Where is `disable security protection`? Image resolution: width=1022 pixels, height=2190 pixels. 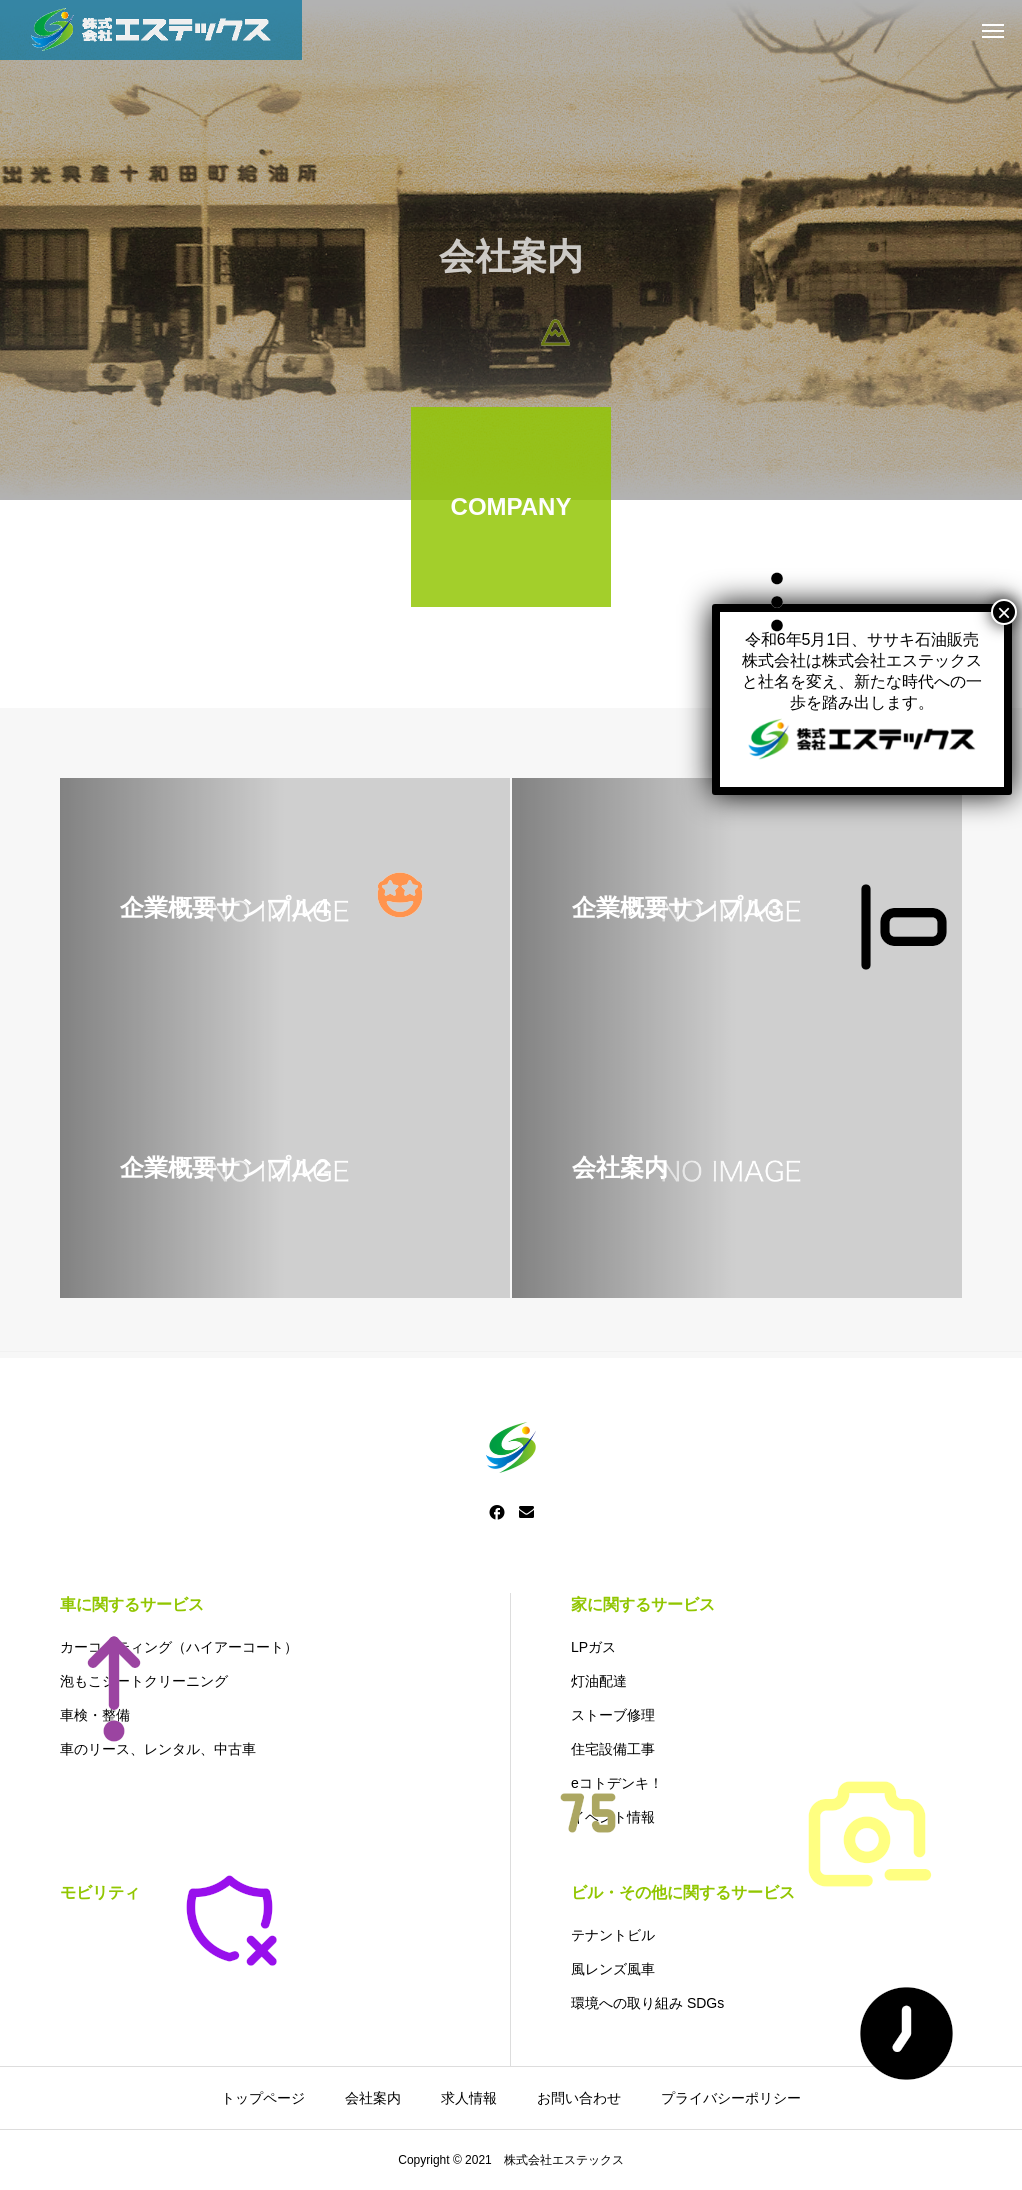 disable security protection is located at coordinates (229, 1918).